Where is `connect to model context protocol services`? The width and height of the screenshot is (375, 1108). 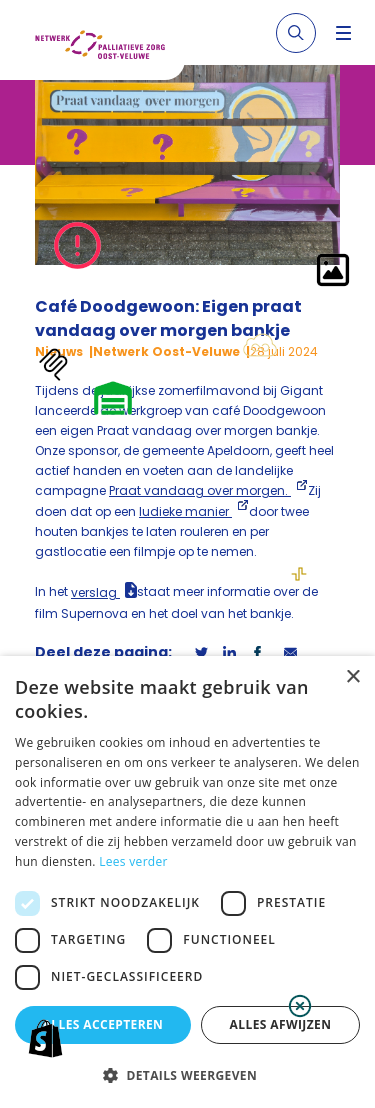 connect to model context protocol services is located at coordinates (53, 364).